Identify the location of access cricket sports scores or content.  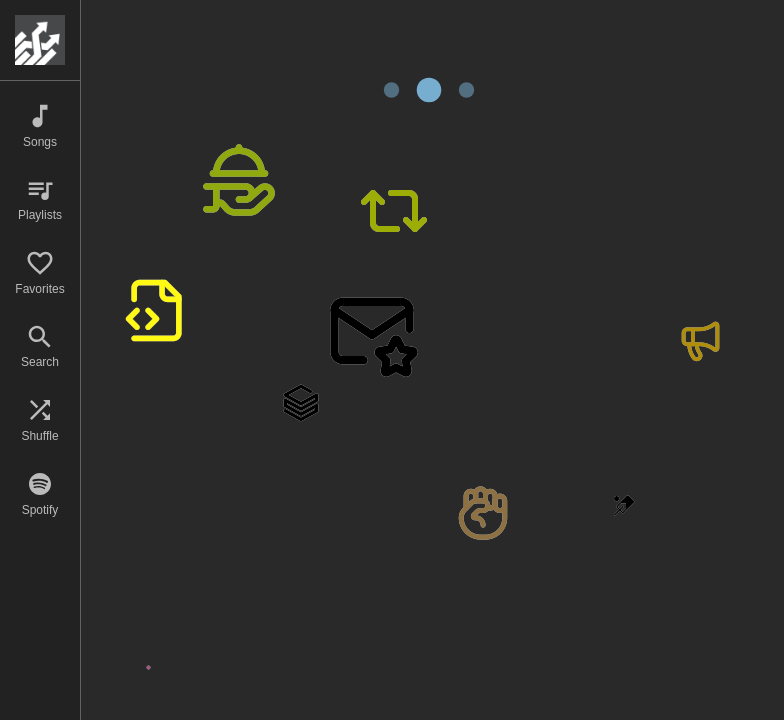
(623, 505).